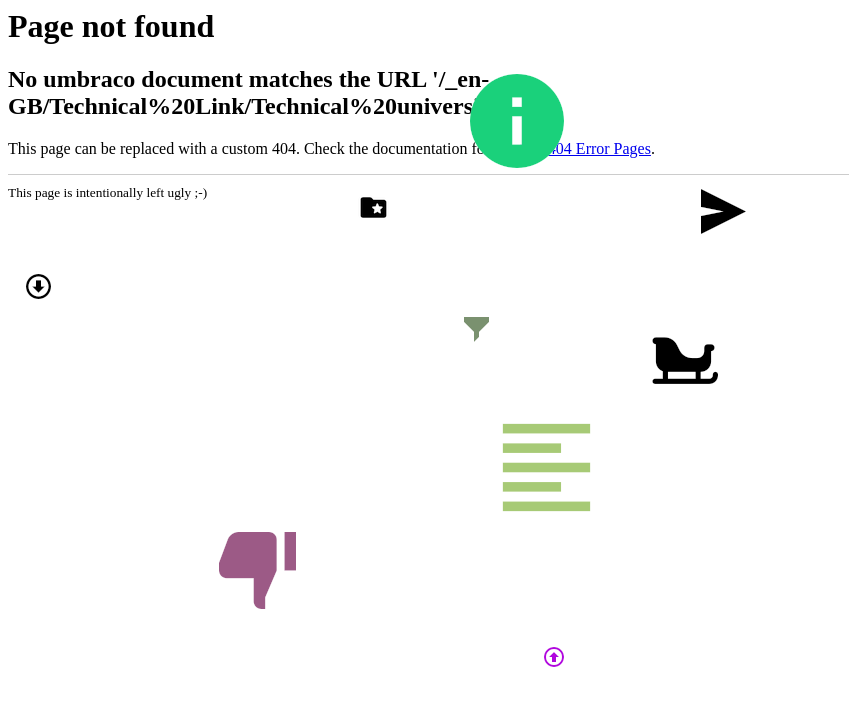 The image size is (857, 720). What do you see at coordinates (517, 121) in the screenshot?
I see `view more information or details` at bounding box center [517, 121].